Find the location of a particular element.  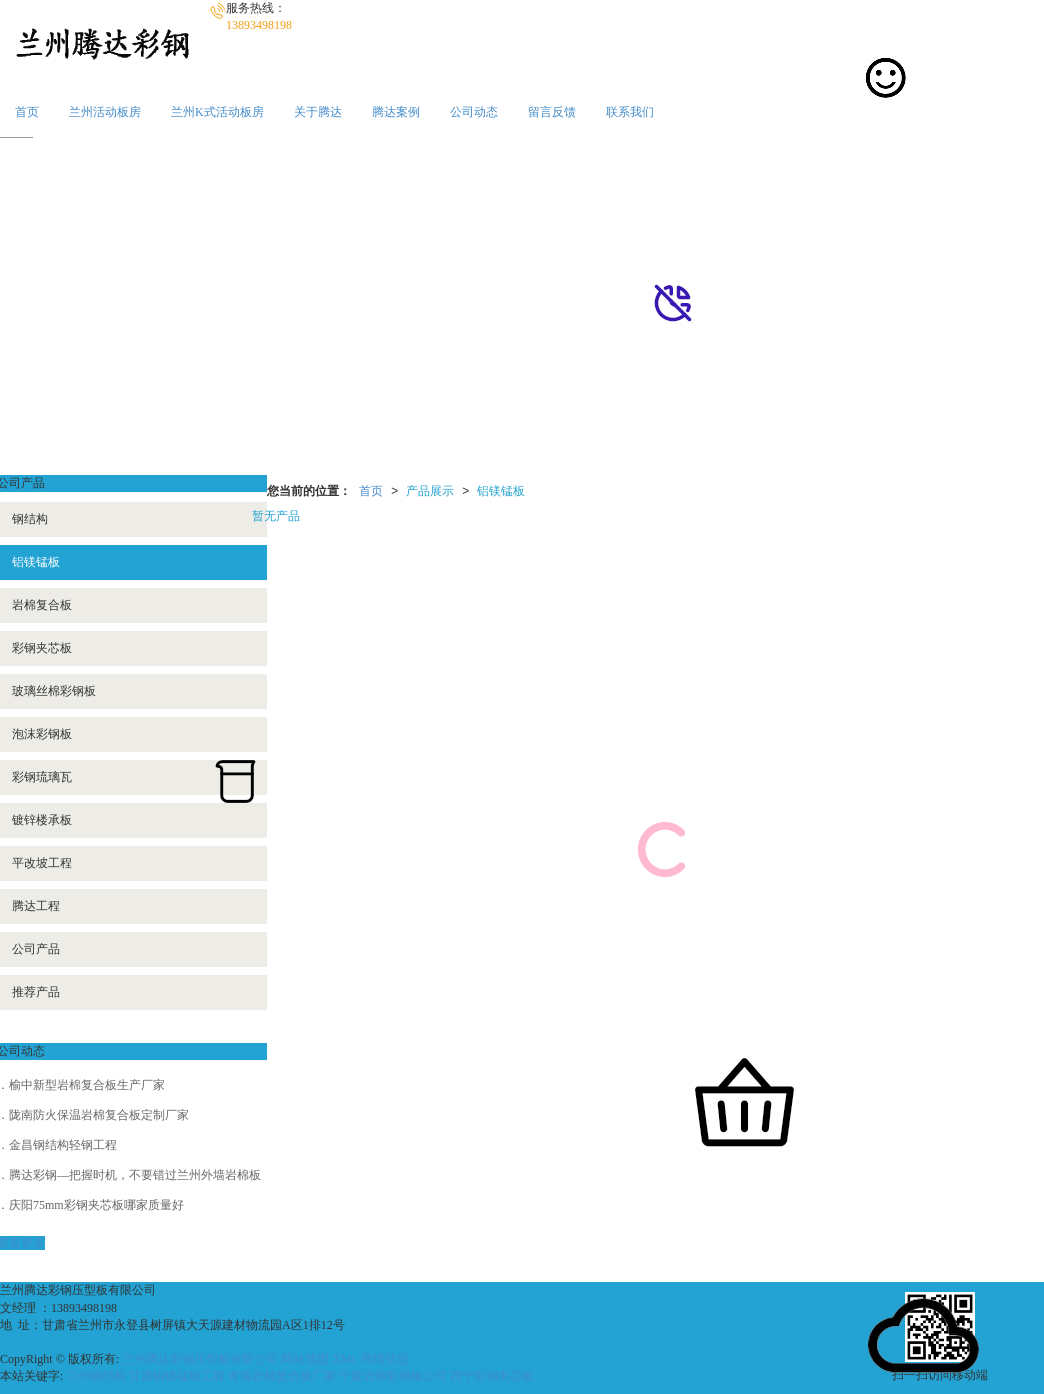

access experimental or beta features is located at coordinates (235, 781).